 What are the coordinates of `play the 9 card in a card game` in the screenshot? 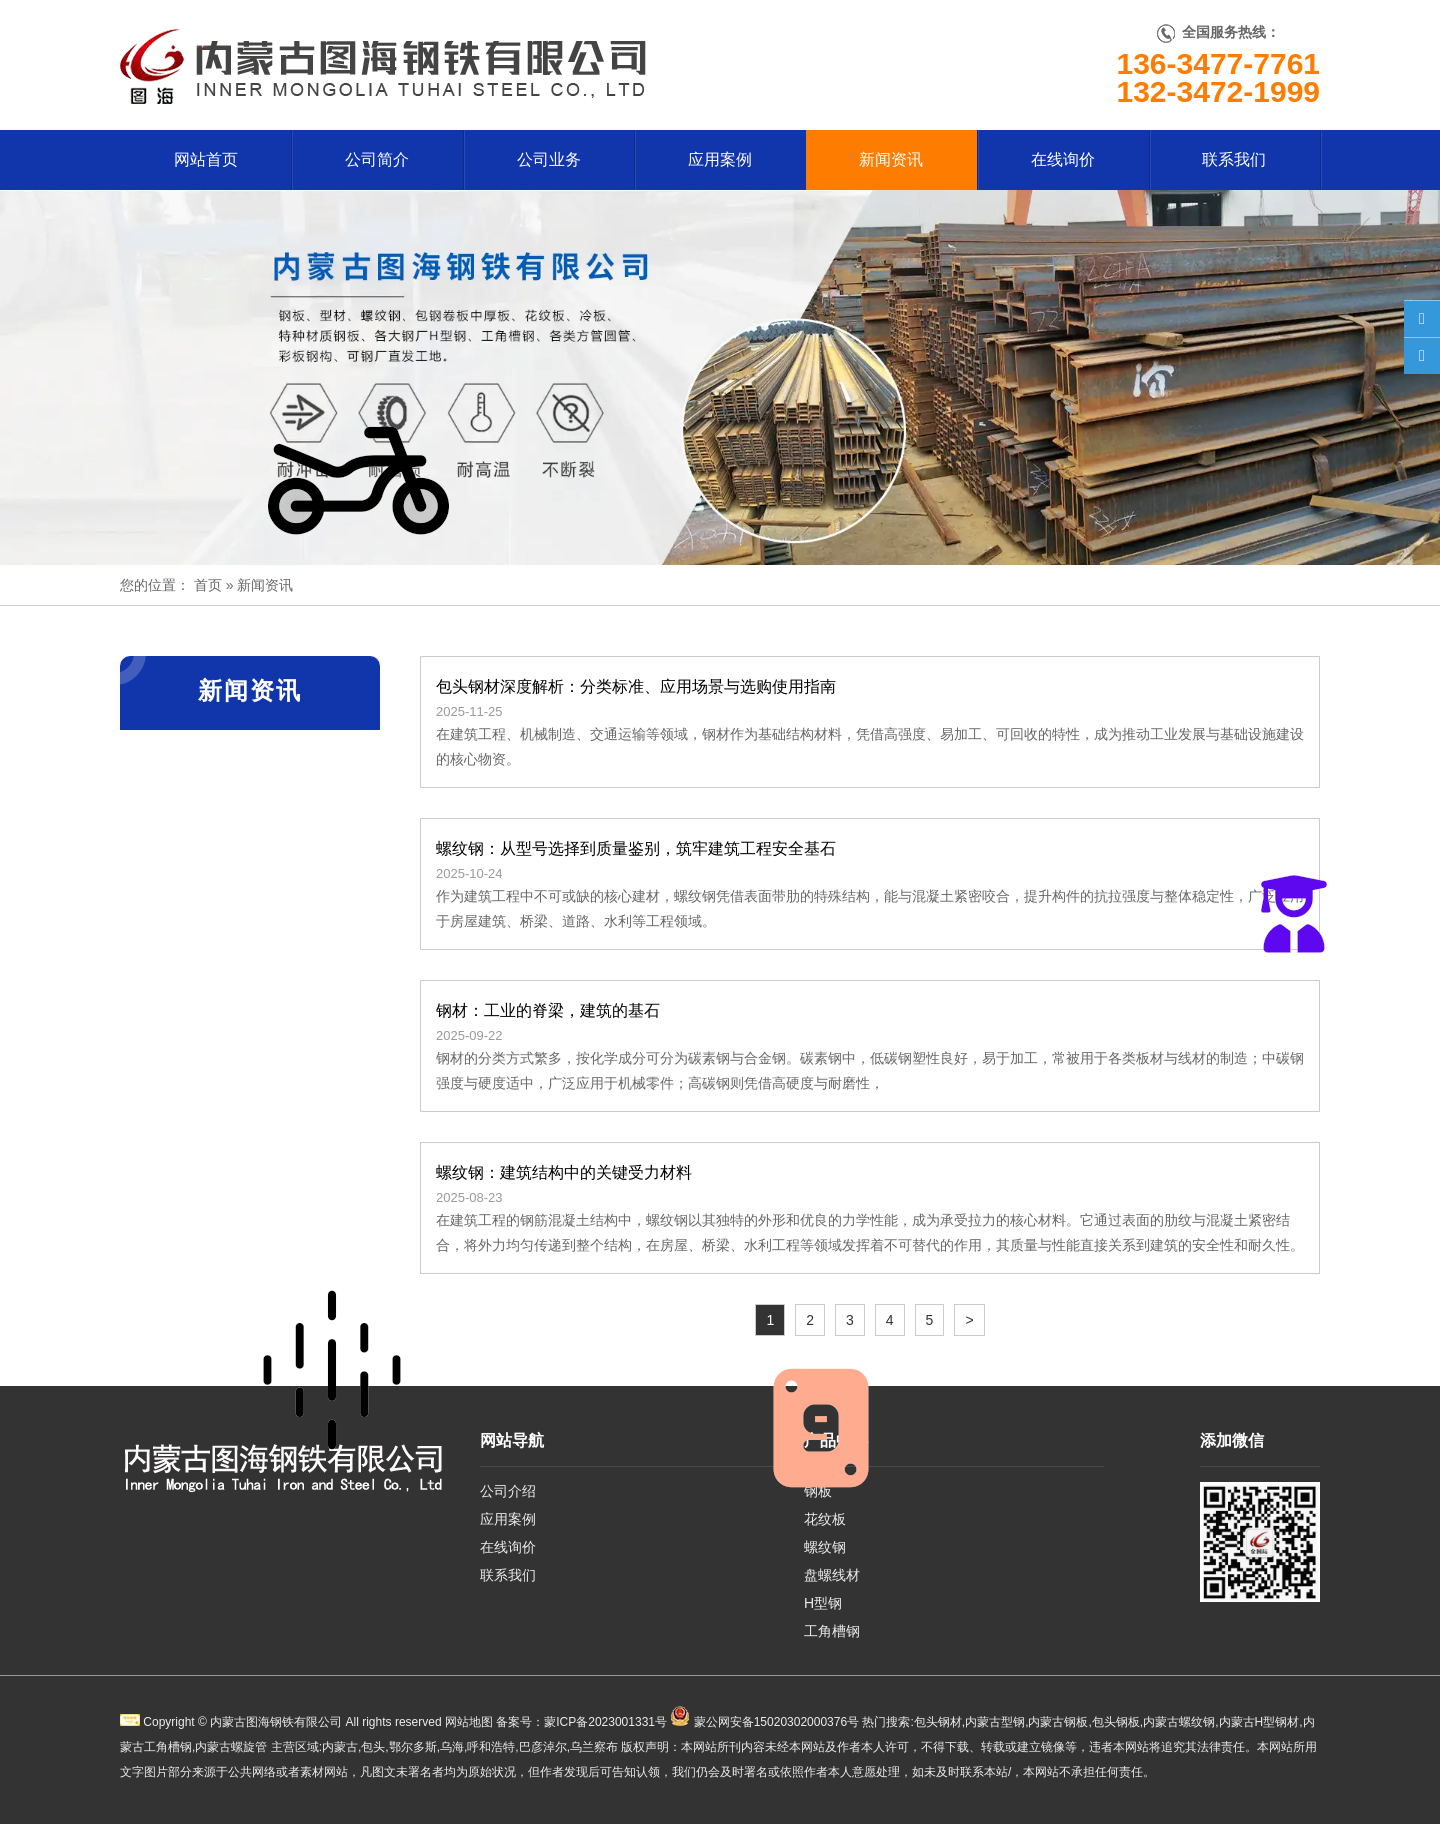 It's located at (821, 1428).